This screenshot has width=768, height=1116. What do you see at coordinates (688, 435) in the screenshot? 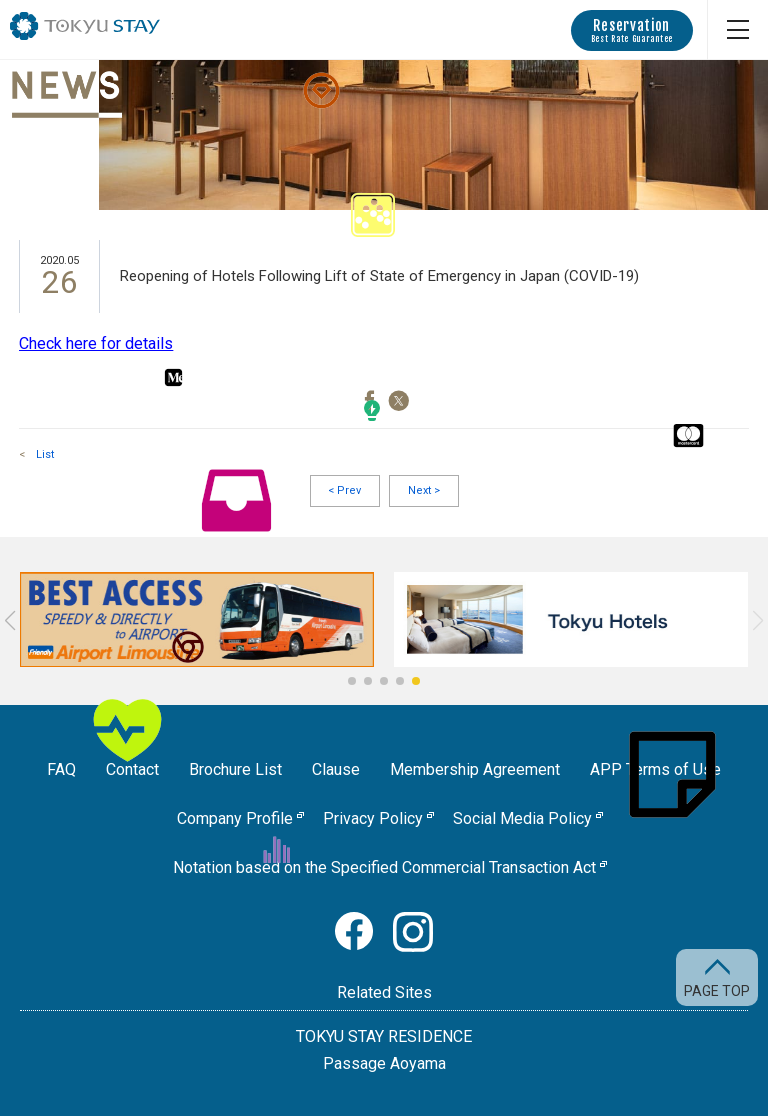
I see `pay with mastercard` at bounding box center [688, 435].